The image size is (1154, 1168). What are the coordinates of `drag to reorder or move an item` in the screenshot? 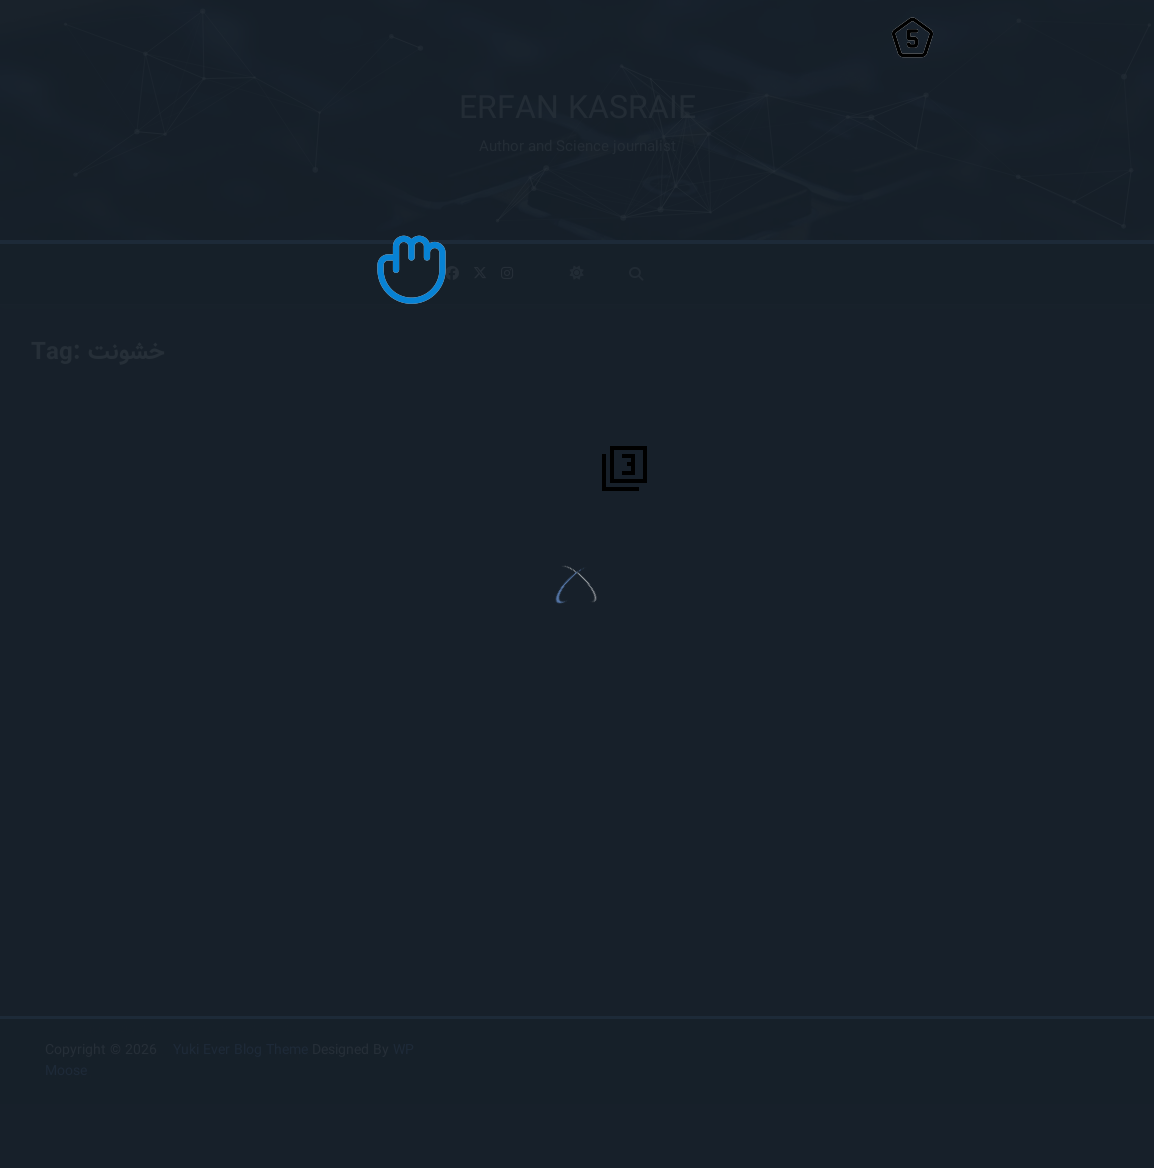 It's located at (411, 260).